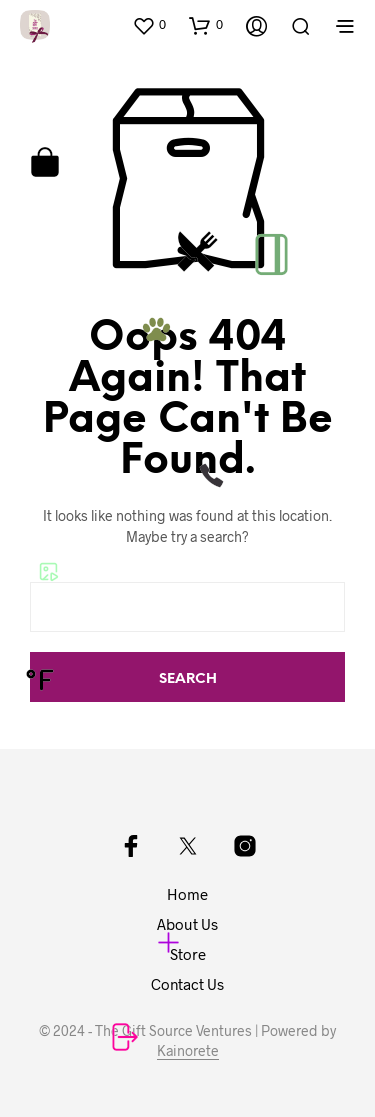  What do you see at coordinates (45, 162) in the screenshot?
I see `view your shopping bag` at bounding box center [45, 162].